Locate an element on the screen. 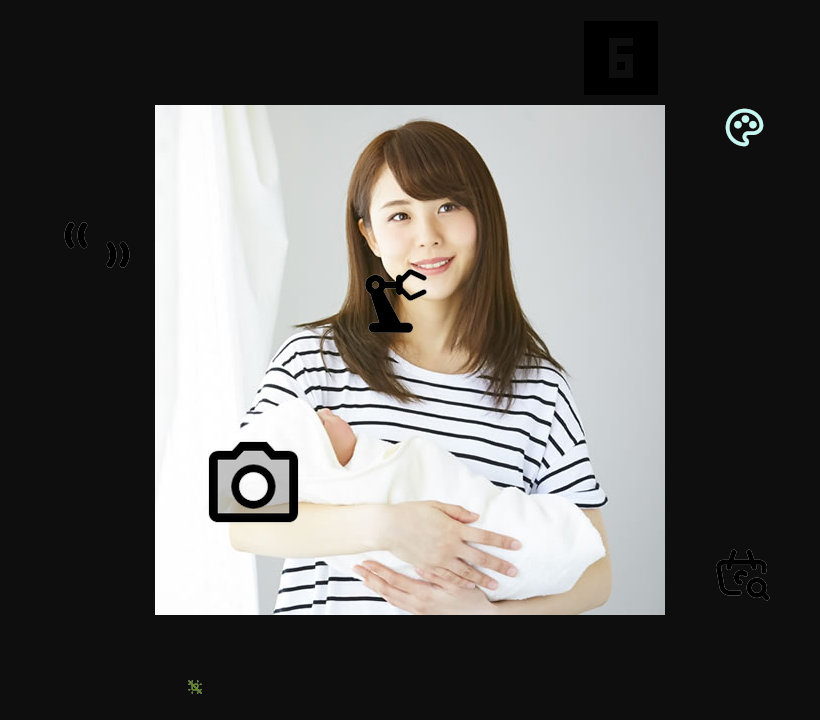 The image size is (820, 720). take a photo is located at coordinates (253, 486).